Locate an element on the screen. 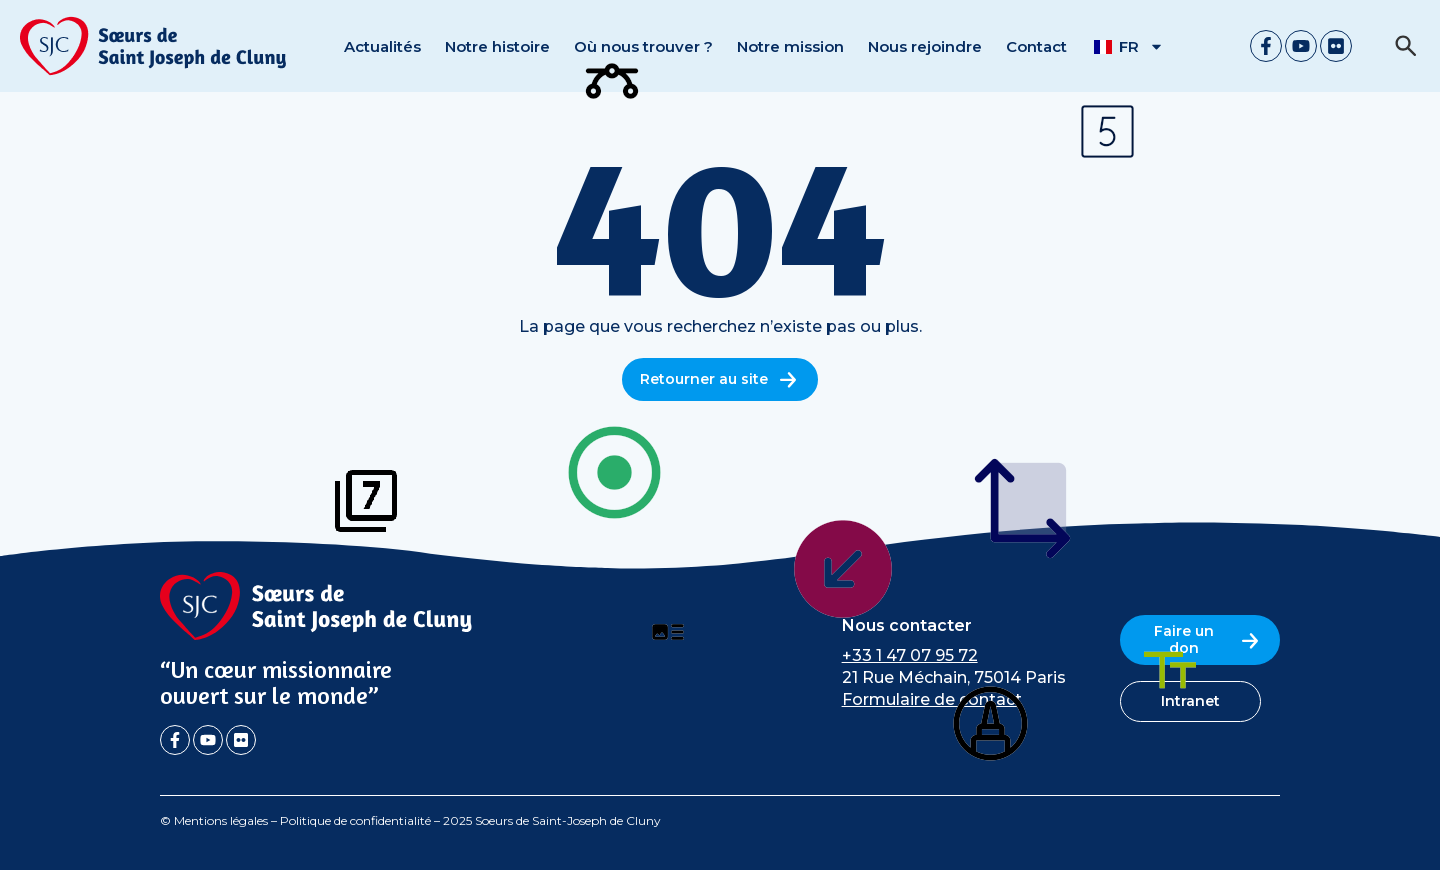 The width and height of the screenshot is (1440, 870). select marker or highlighter tool is located at coordinates (990, 723).